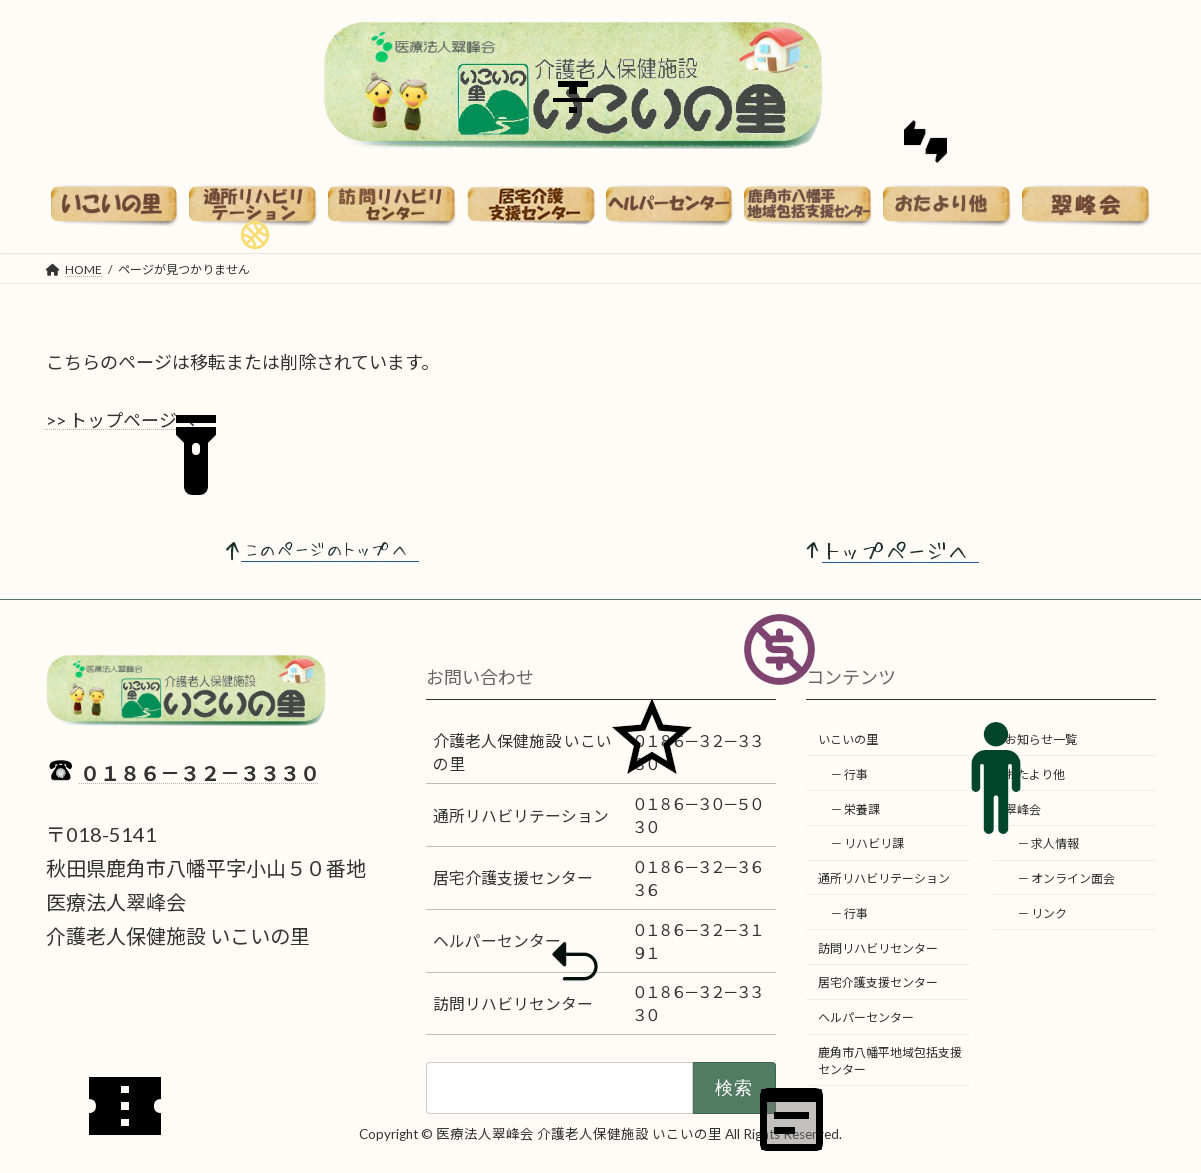  What do you see at coordinates (791, 1119) in the screenshot?
I see `open rich text editor` at bounding box center [791, 1119].